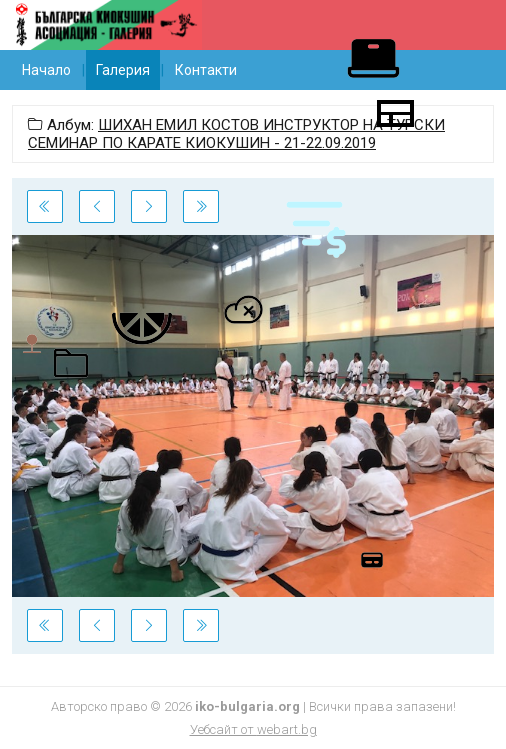 The height and width of the screenshot is (749, 506). I want to click on indicates citrus or fruit-related content, so click(142, 324).